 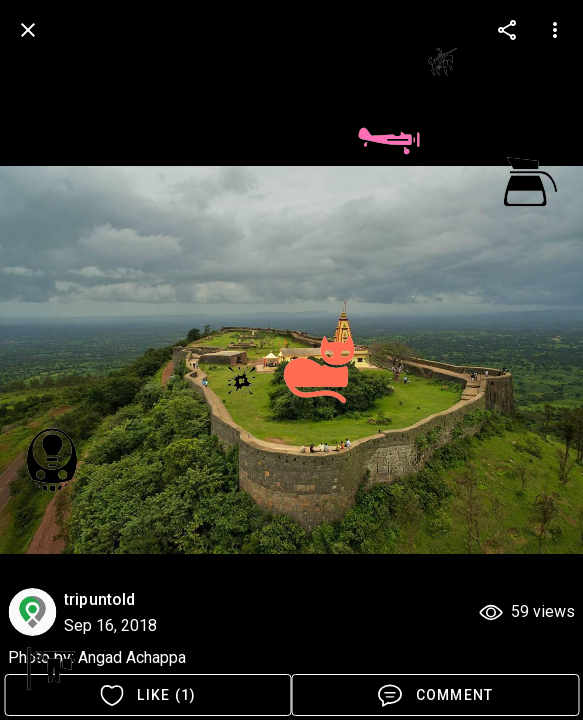 What do you see at coordinates (241, 380) in the screenshot?
I see `trigger an explosion or blast effect` at bounding box center [241, 380].